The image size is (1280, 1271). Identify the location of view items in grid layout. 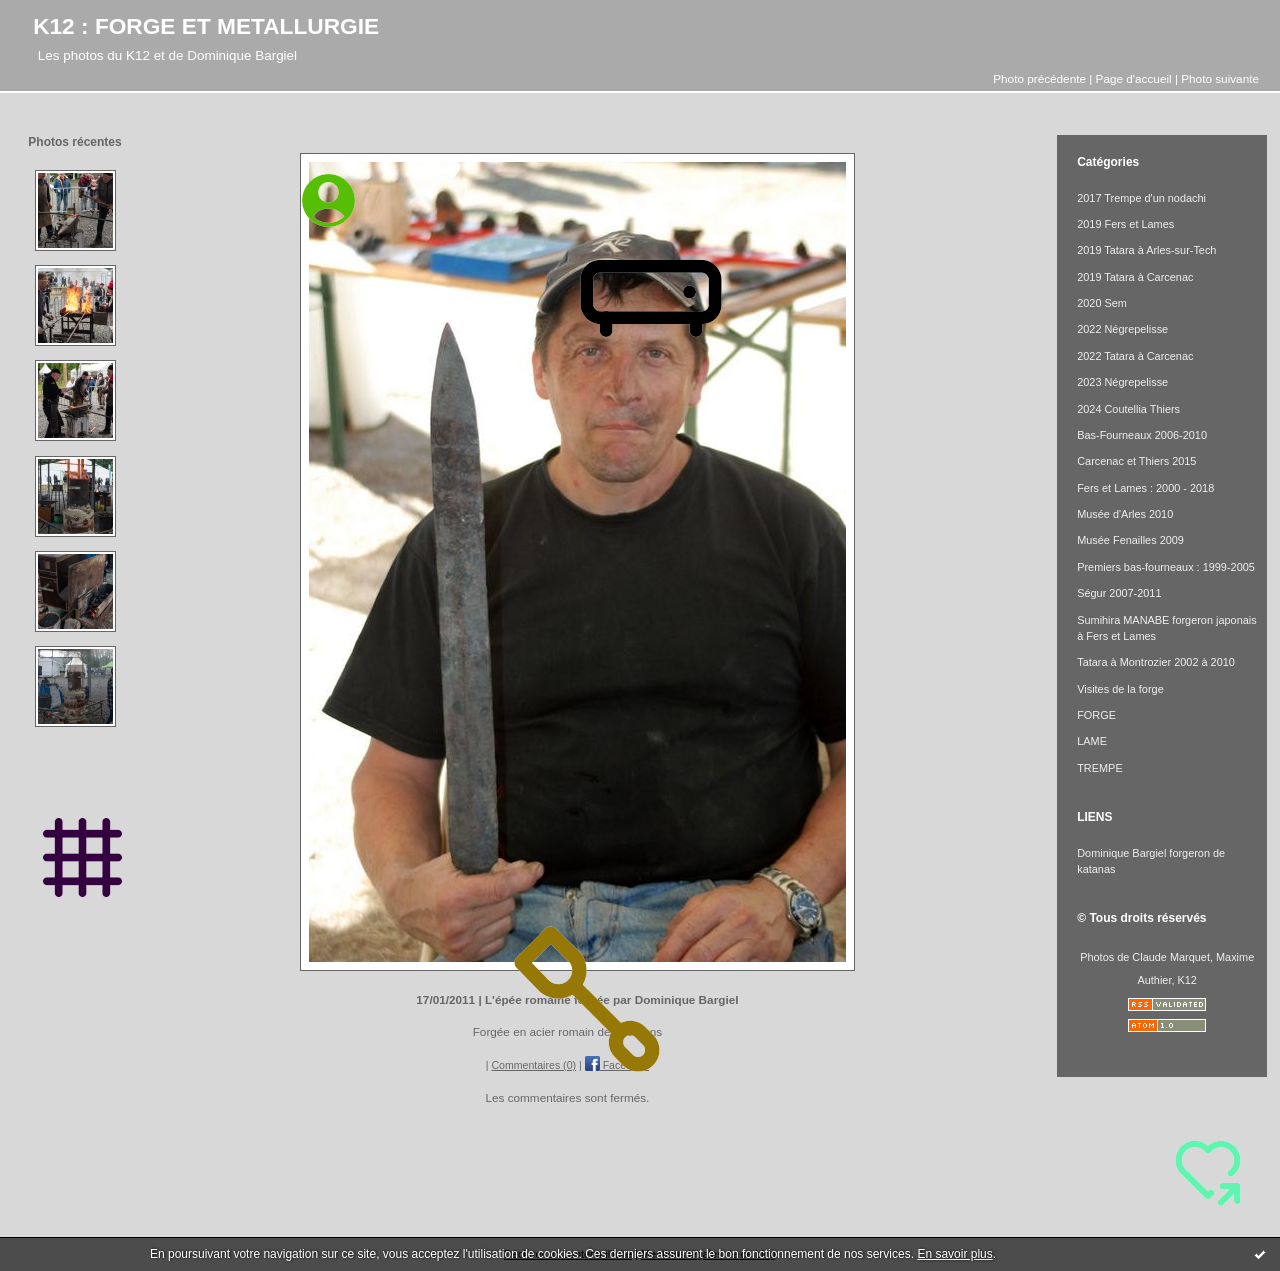
(82, 857).